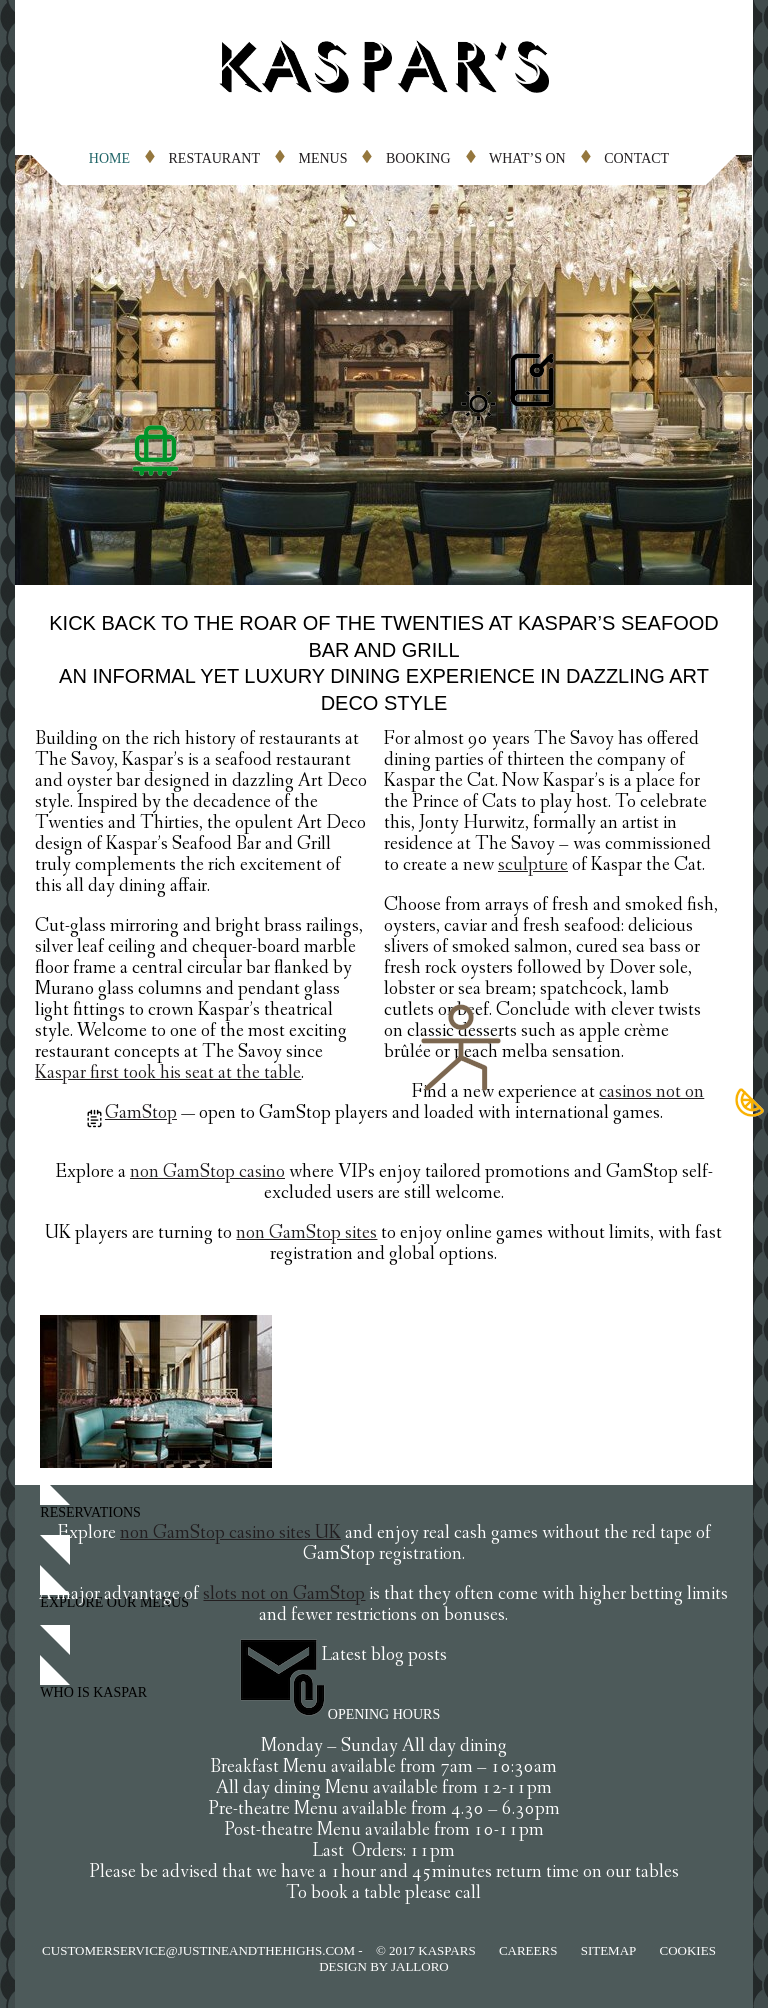 Image resolution: width=768 pixels, height=2008 pixels. What do you see at coordinates (155, 450) in the screenshot?
I see `track baggage claim status` at bounding box center [155, 450].